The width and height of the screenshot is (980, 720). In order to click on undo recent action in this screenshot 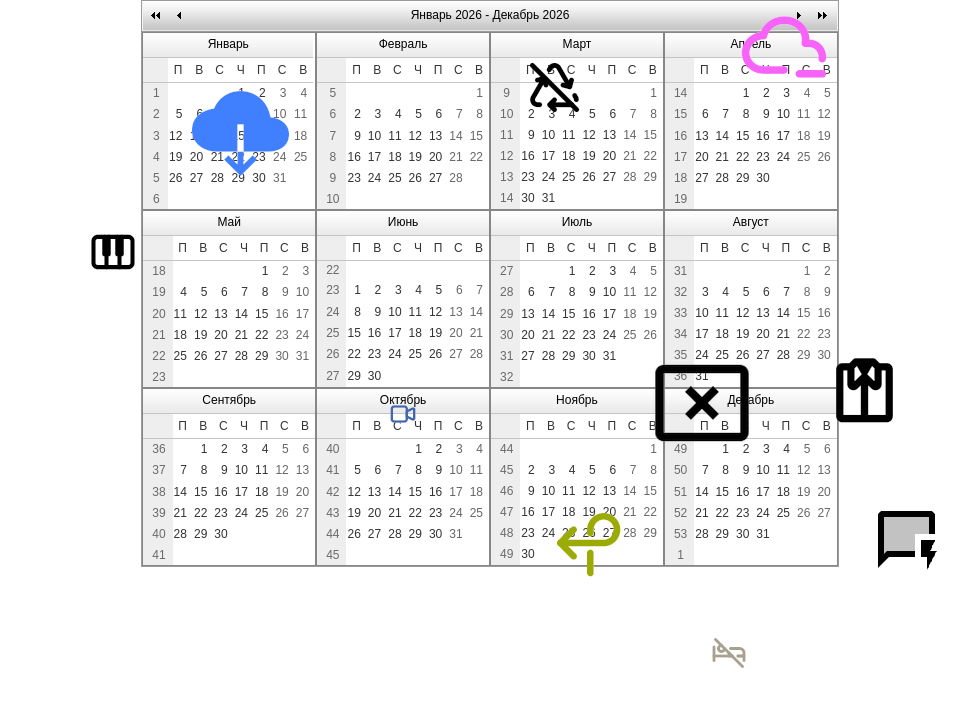, I will do `click(587, 543)`.